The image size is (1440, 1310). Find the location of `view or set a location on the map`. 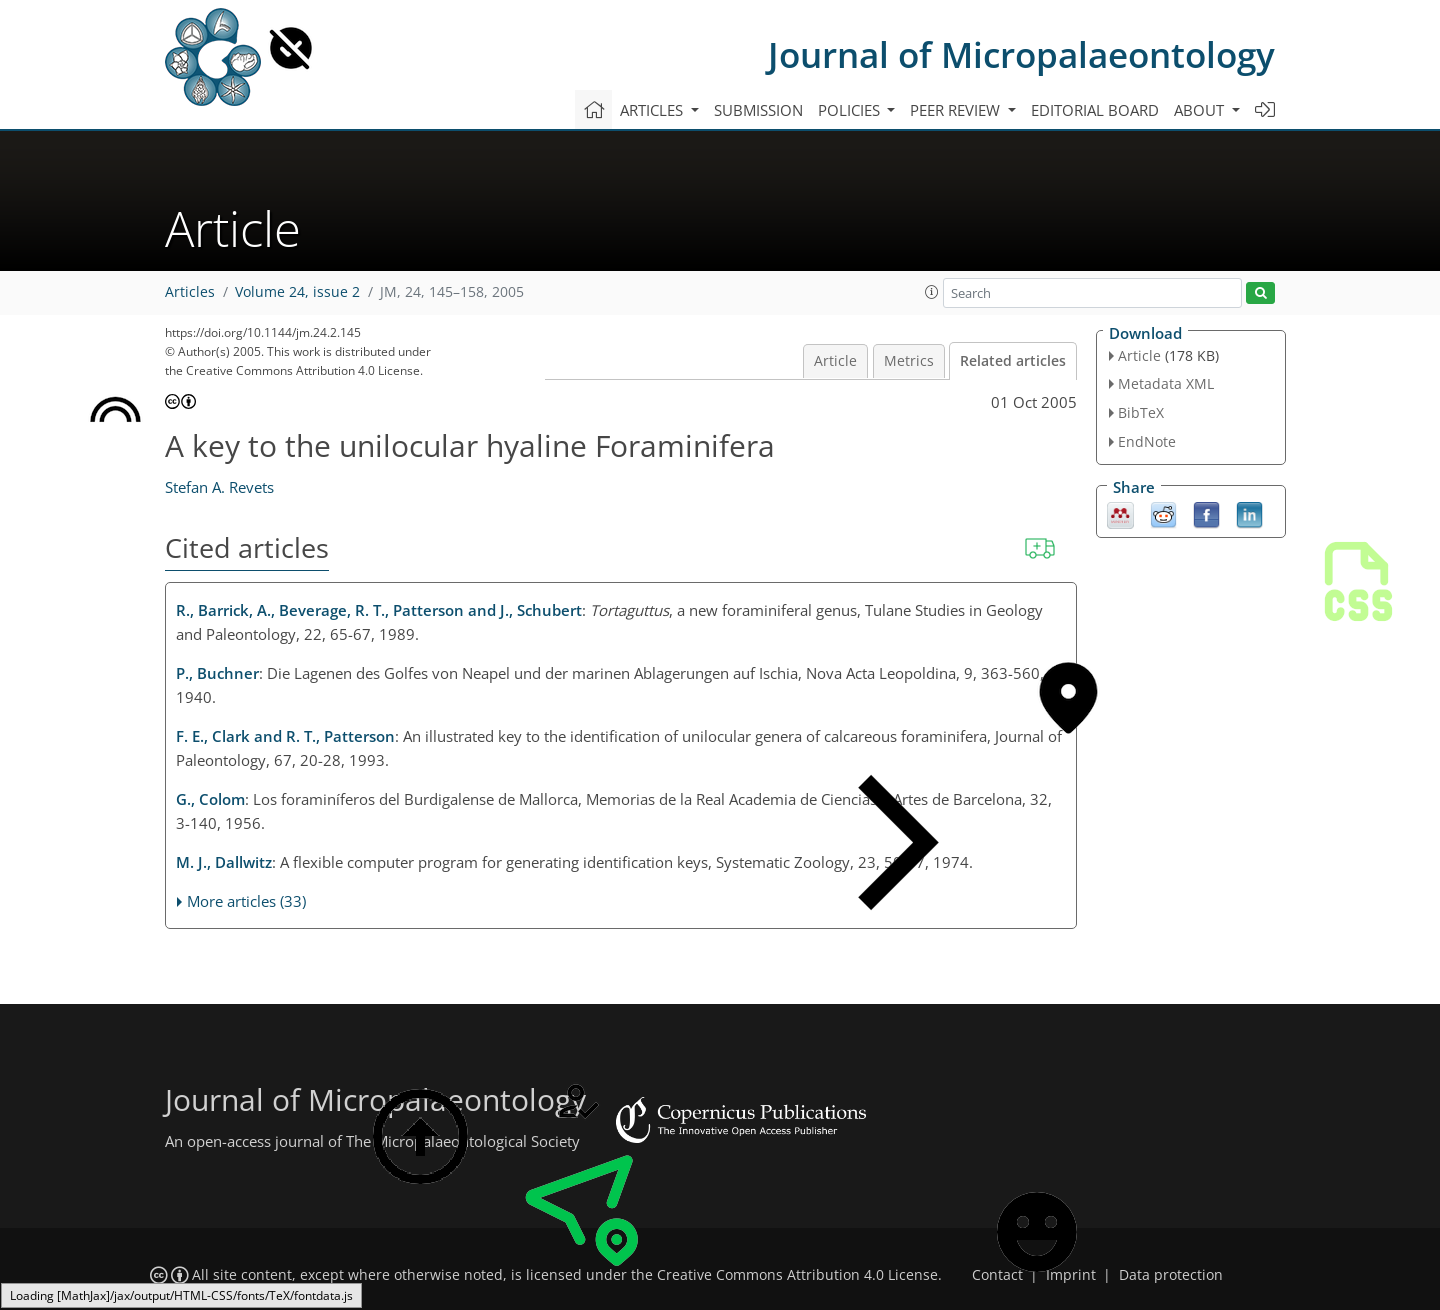

view or set a location on the map is located at coordinates (1068, 698).